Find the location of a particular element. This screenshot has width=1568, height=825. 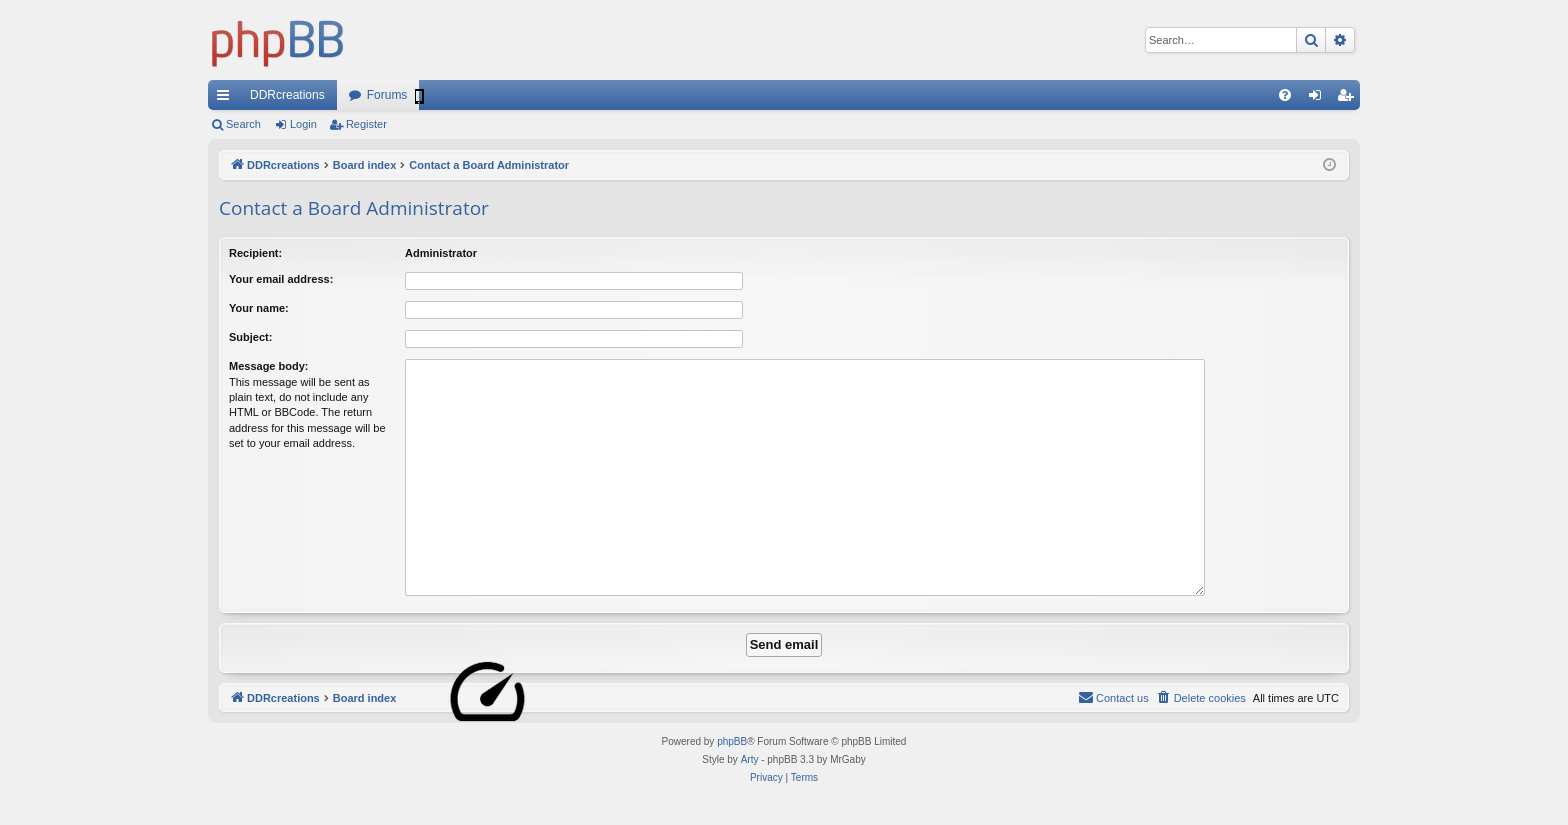

adjust playback speed settings is located at coordinates (487, 691).